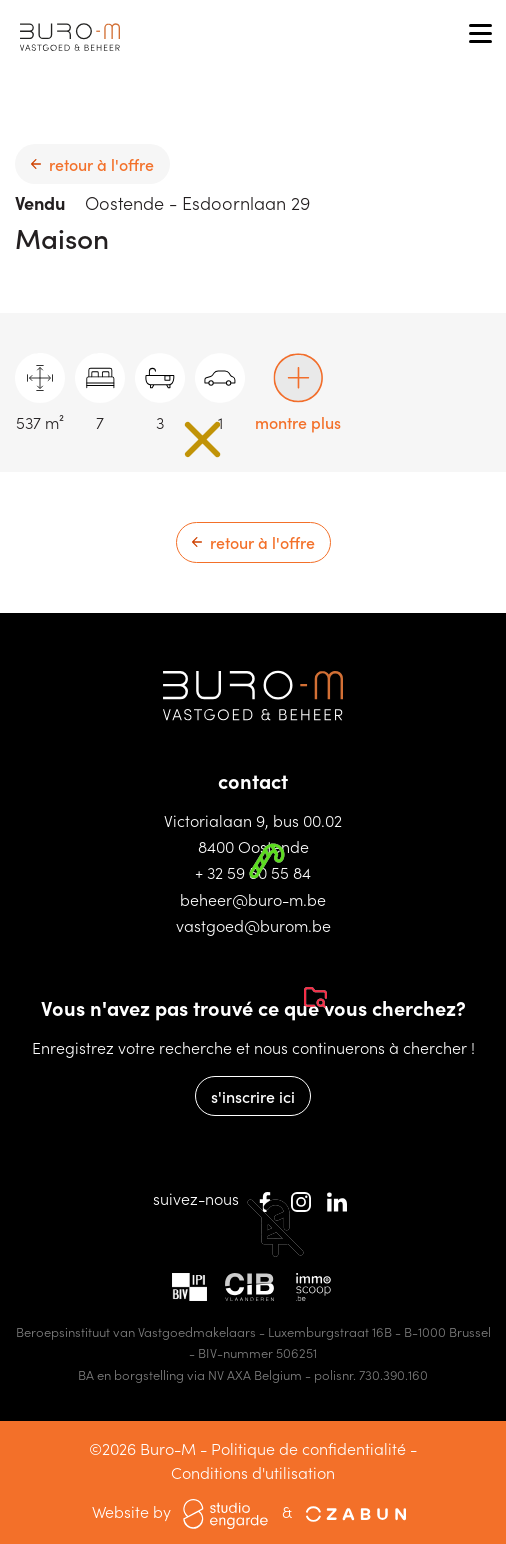 Image resolution: width=506 pixels, height=1544 pixels. What do you see at coordinates (315, 997) in the screenshot?
I see `search within a folder` at bounding box center [315, 997].